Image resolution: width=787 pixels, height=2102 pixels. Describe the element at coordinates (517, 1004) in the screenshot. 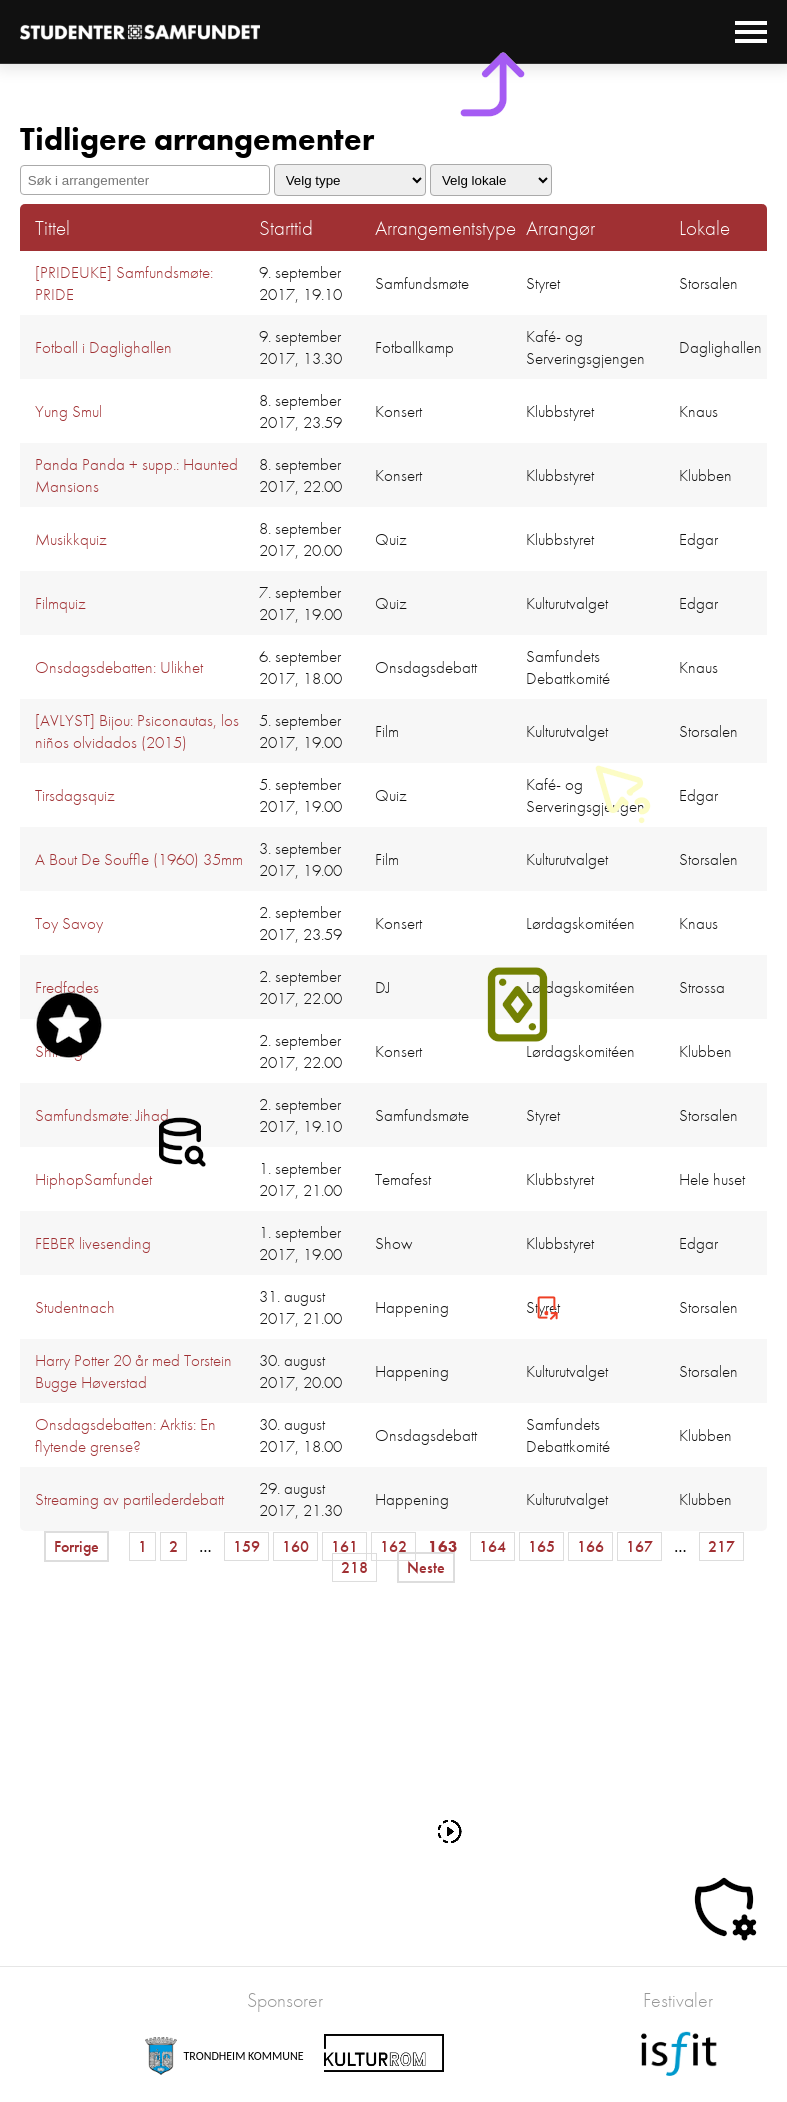

I see `open card game or play cards` at that location.